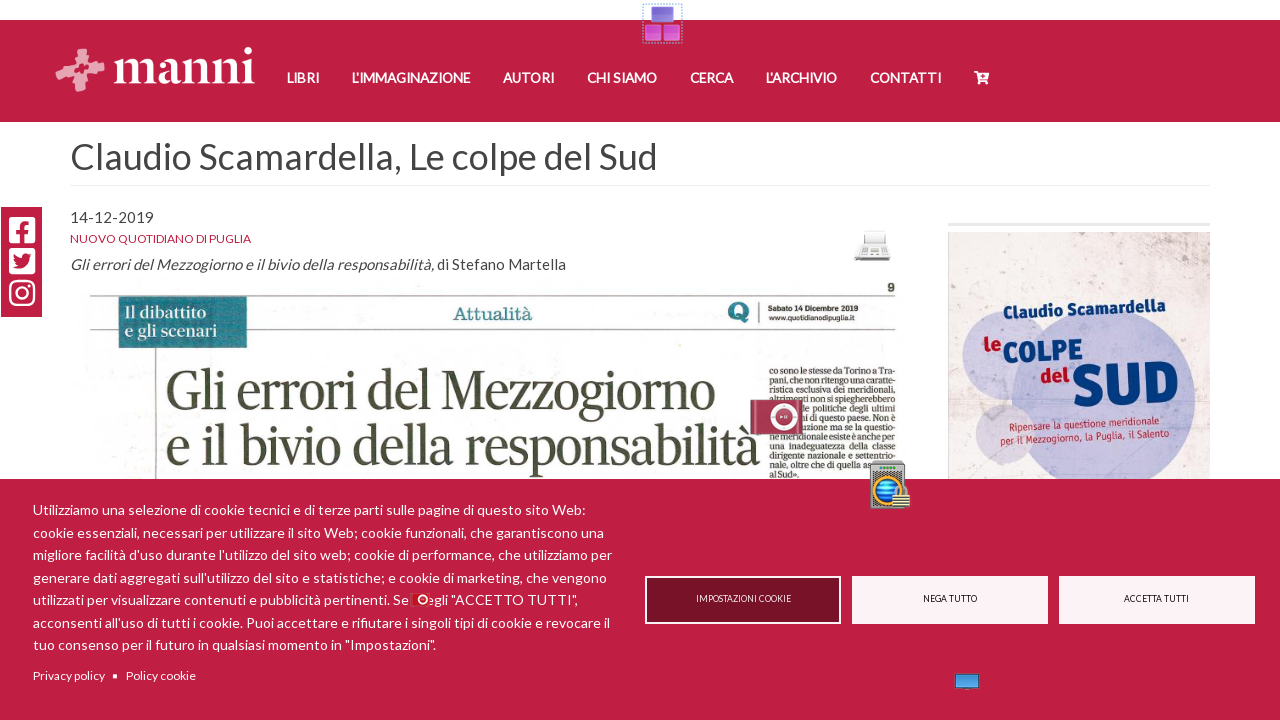  What do you see at coordinates (872, 246) in the screenshot?
I see `send or receive a fax` at bounding box center [872, 246].